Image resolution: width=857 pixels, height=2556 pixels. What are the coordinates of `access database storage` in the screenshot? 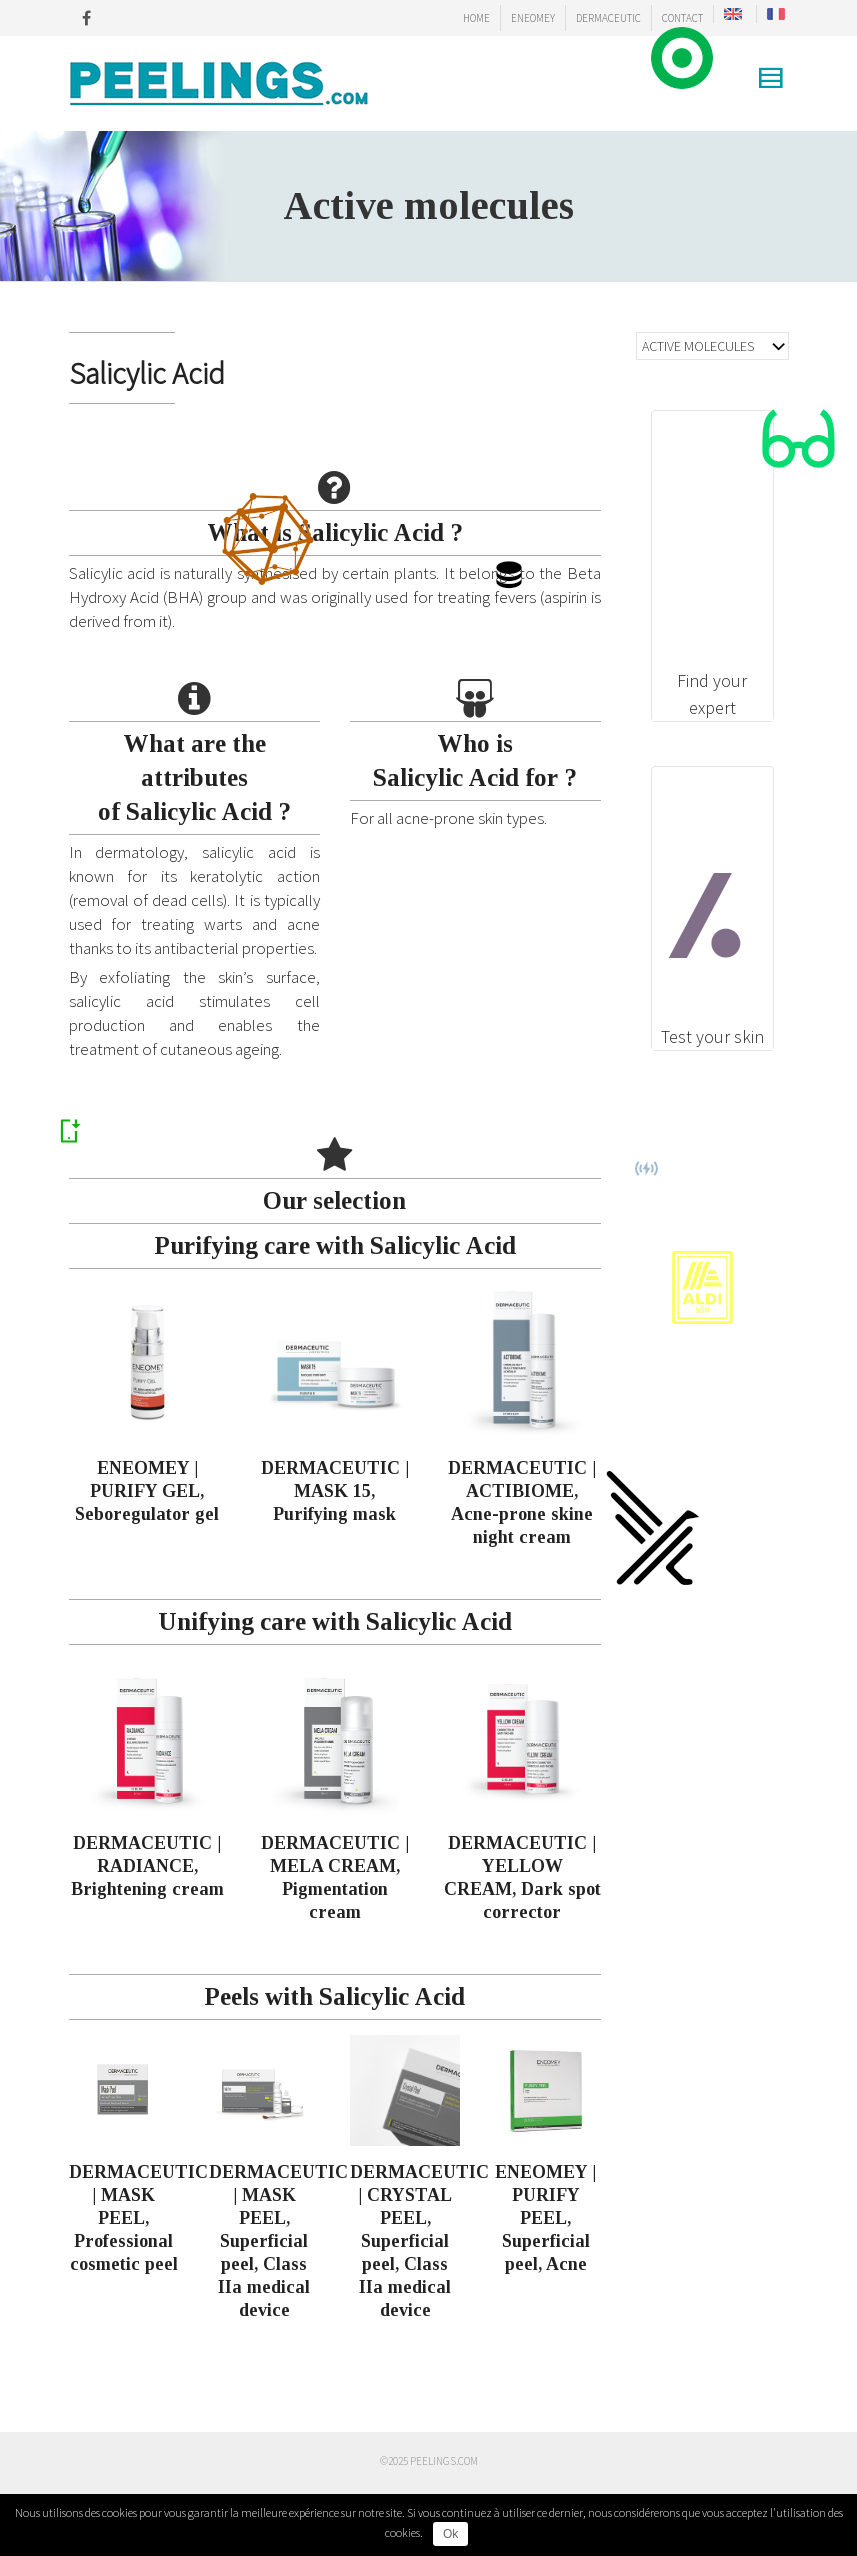 It's located at (509, 574).